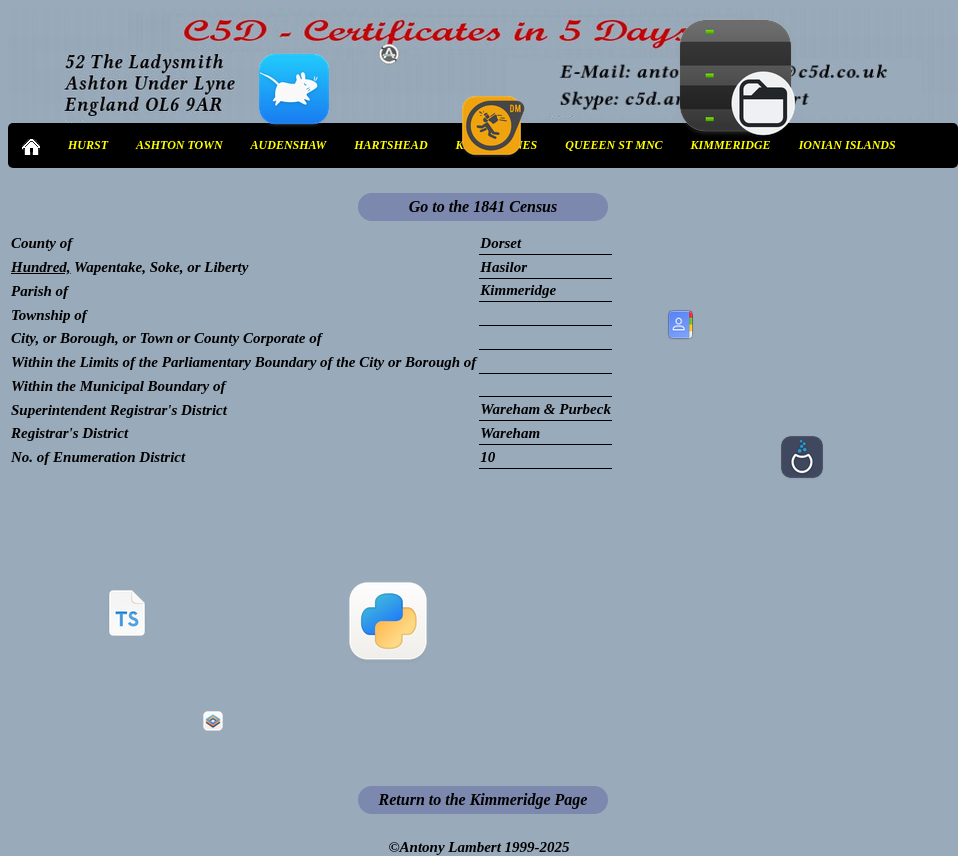  I want to click on open ripcord messaging app, so click(213, 721).